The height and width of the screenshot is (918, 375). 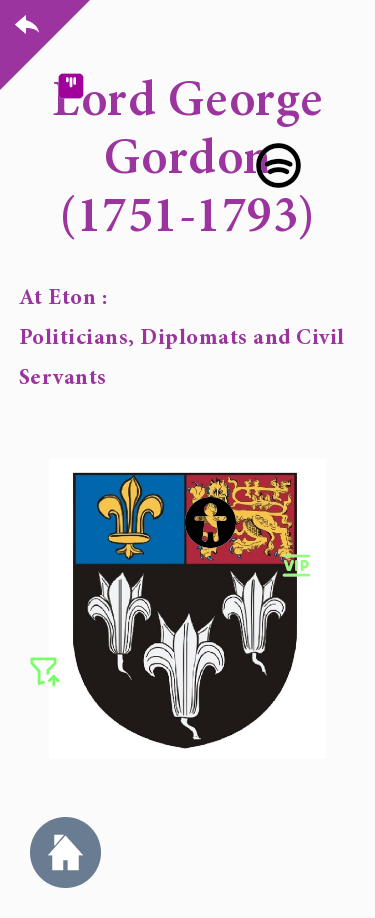 What do you see at coordinates (43, 670) in the screenshot?
I see `sort filtered results in ascending order` at bounding box center [43, 670].